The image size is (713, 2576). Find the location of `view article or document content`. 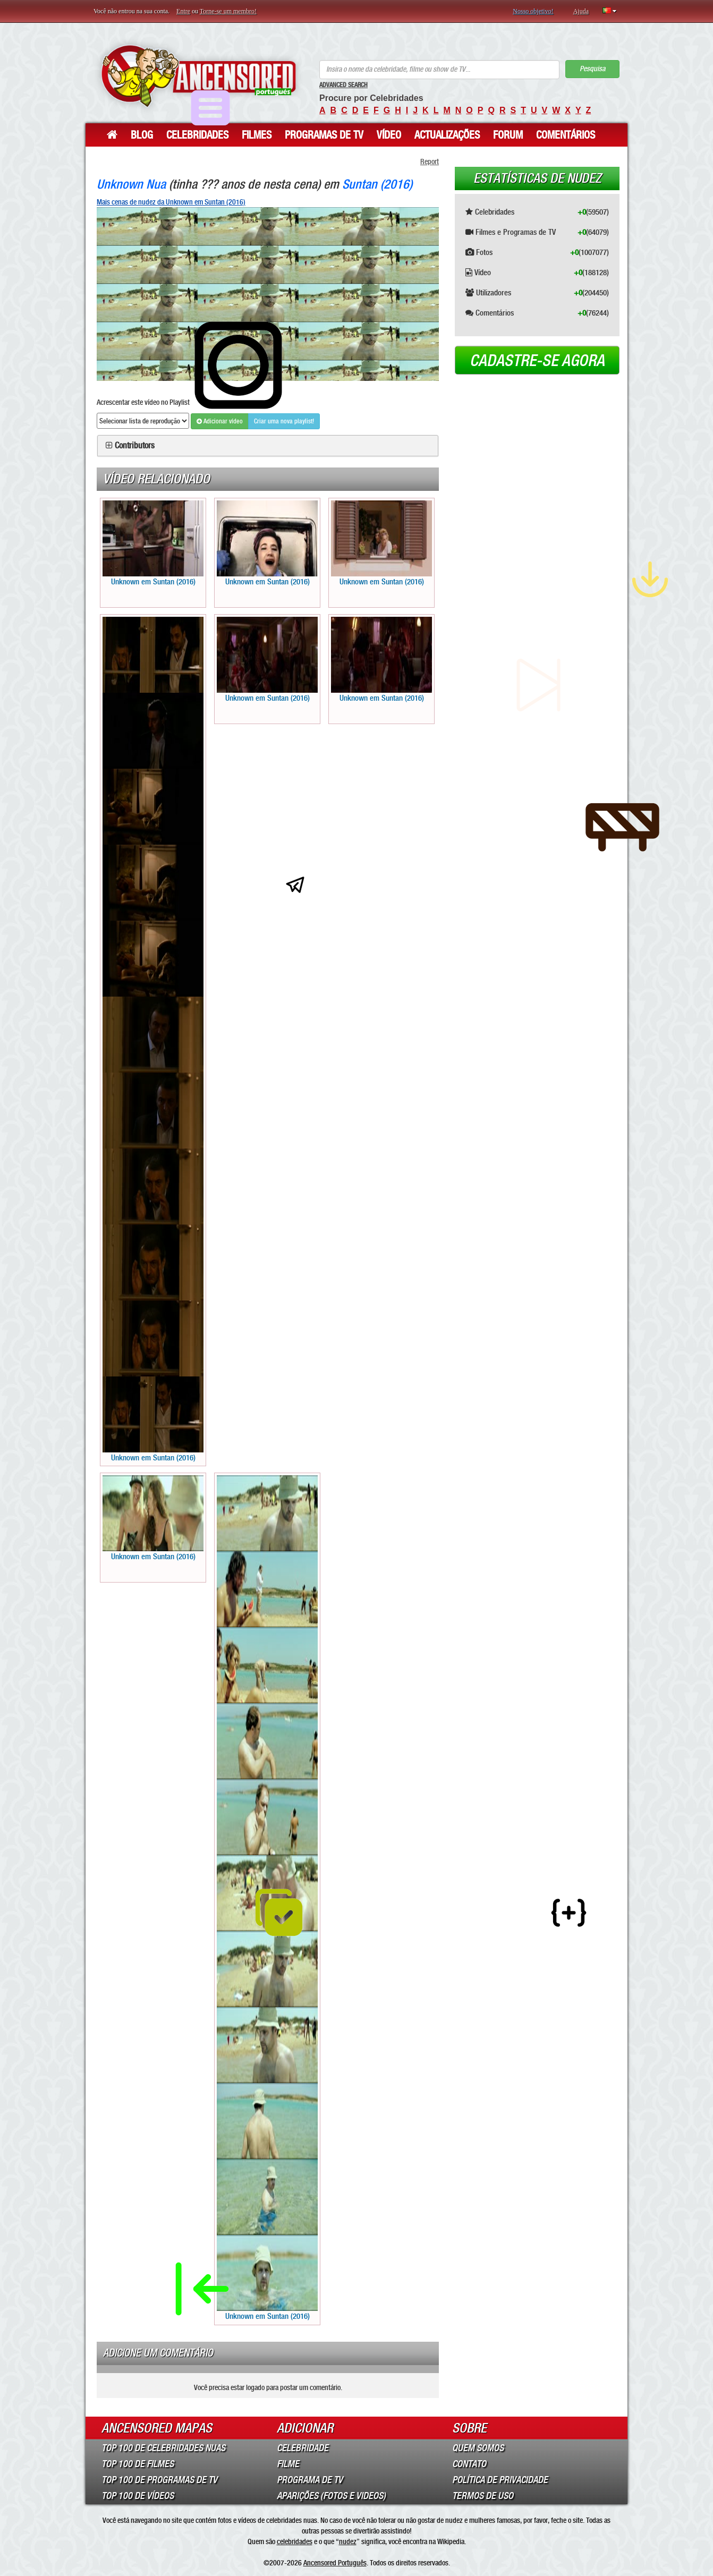

view article or document content is located at coordinates (210, 108).